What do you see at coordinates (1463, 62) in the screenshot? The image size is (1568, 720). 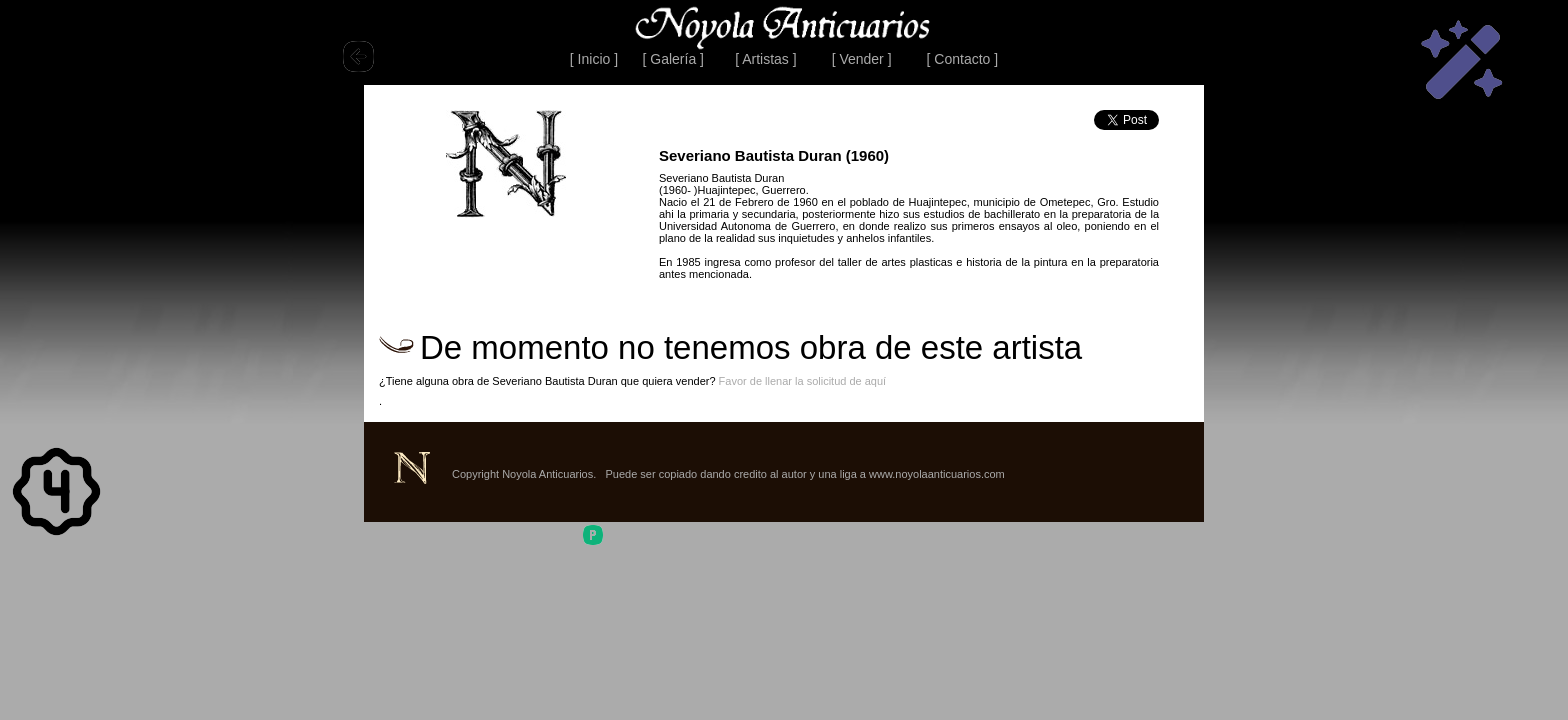 I see `apply automatic enhancements or effects` at bounding box center [1463, 62].